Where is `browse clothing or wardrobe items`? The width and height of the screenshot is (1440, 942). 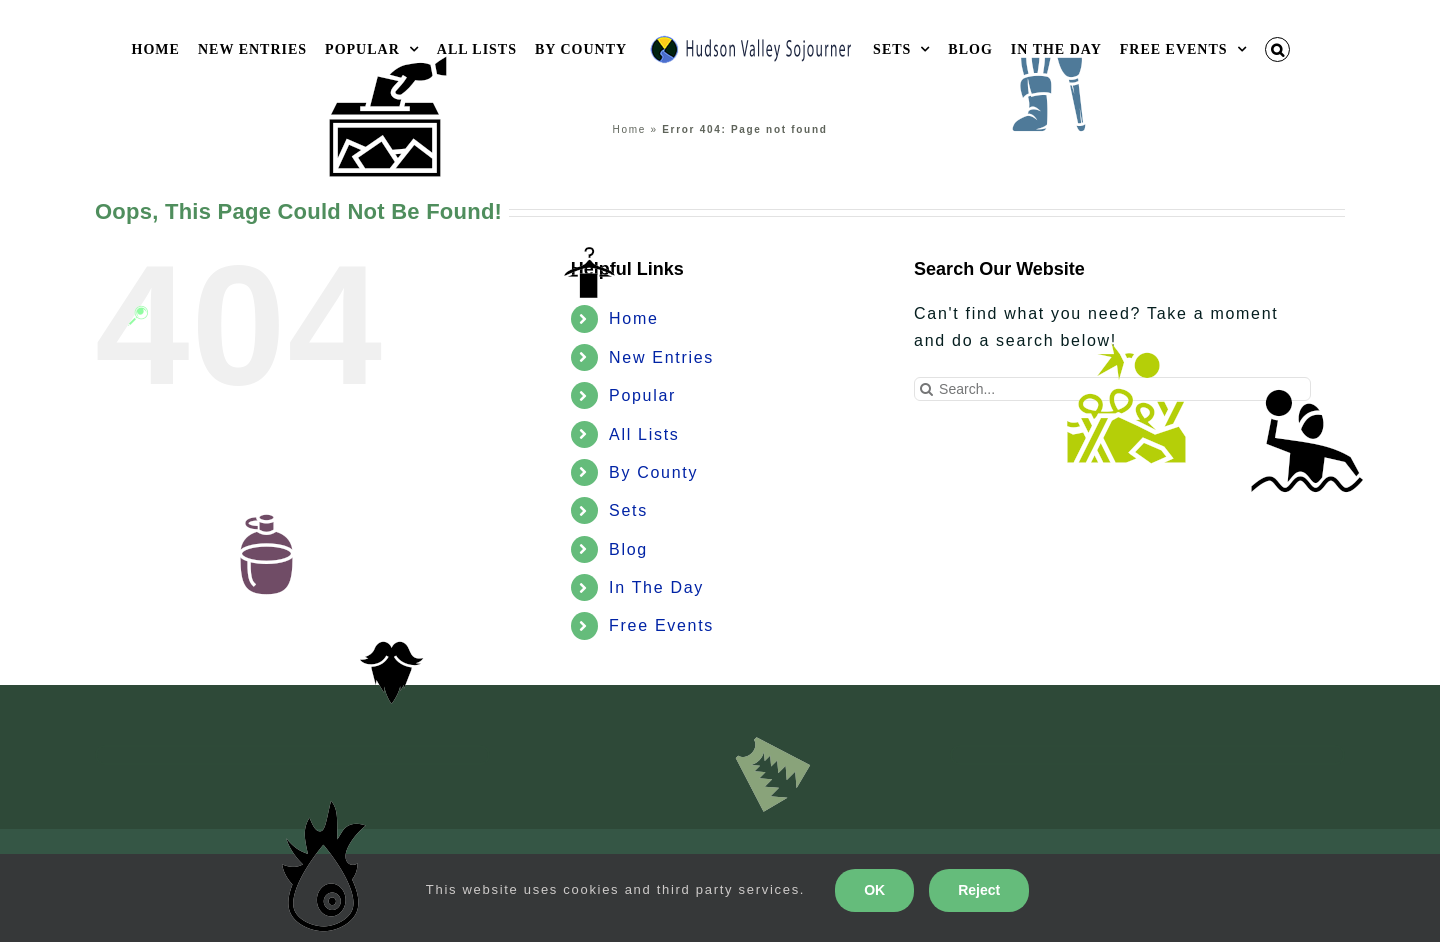
browse clothing or wardrobe items is located at coordinates (589, 272).